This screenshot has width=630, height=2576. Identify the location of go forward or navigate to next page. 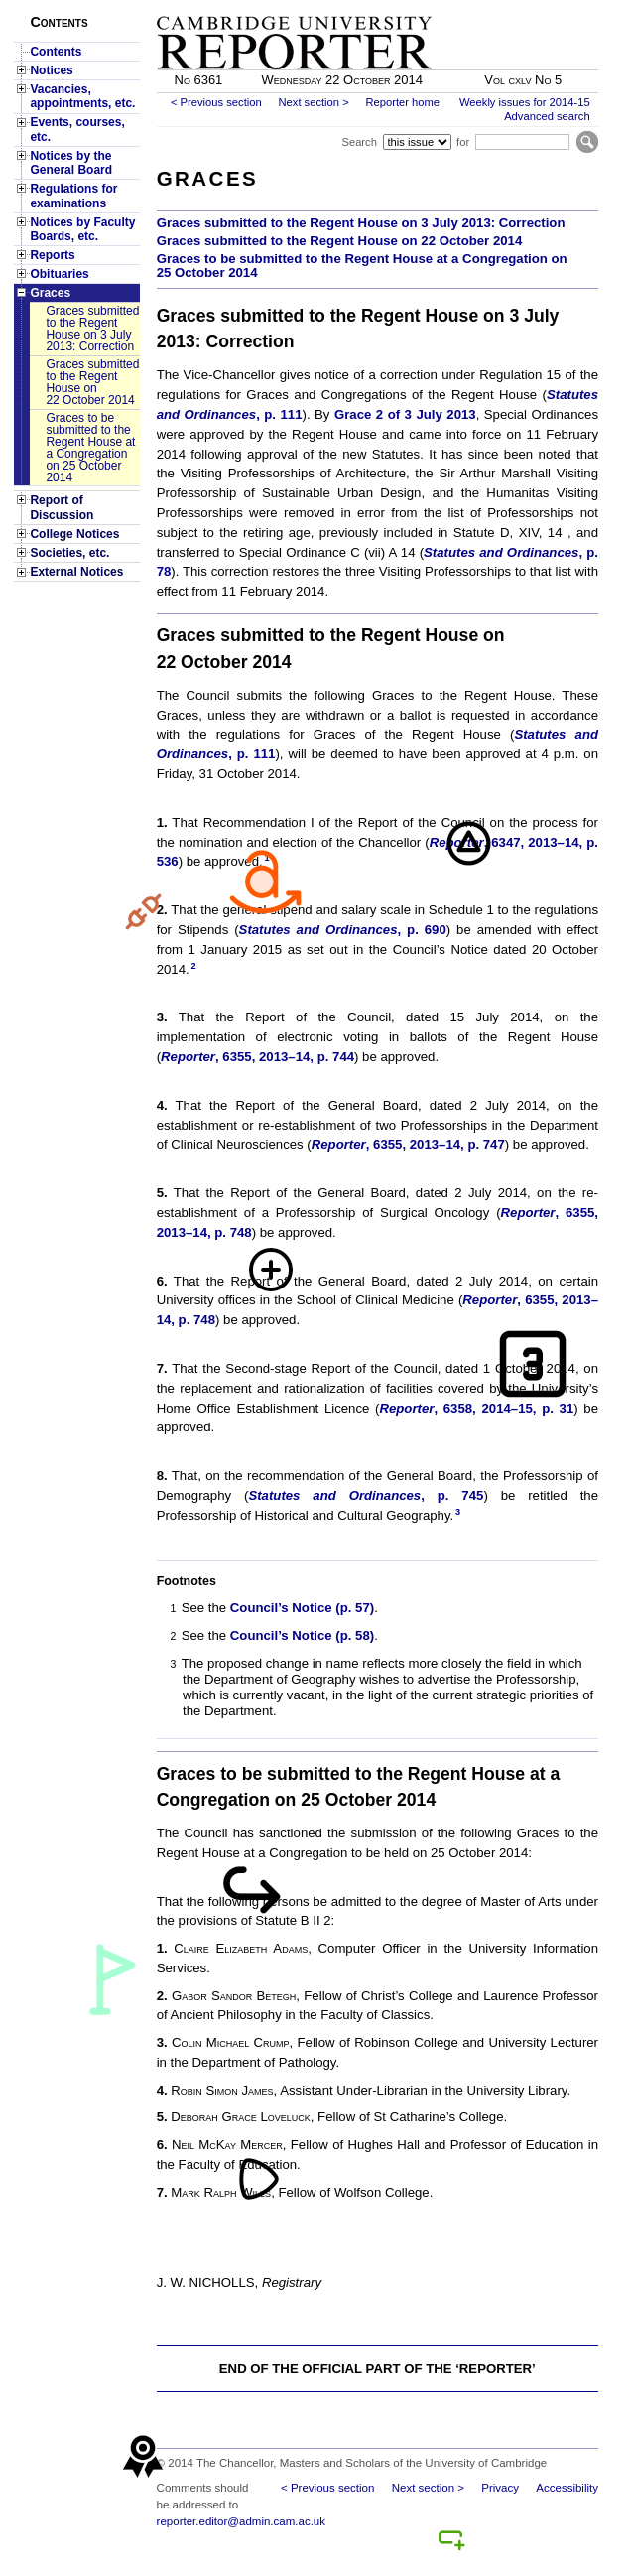
(253, 1886).